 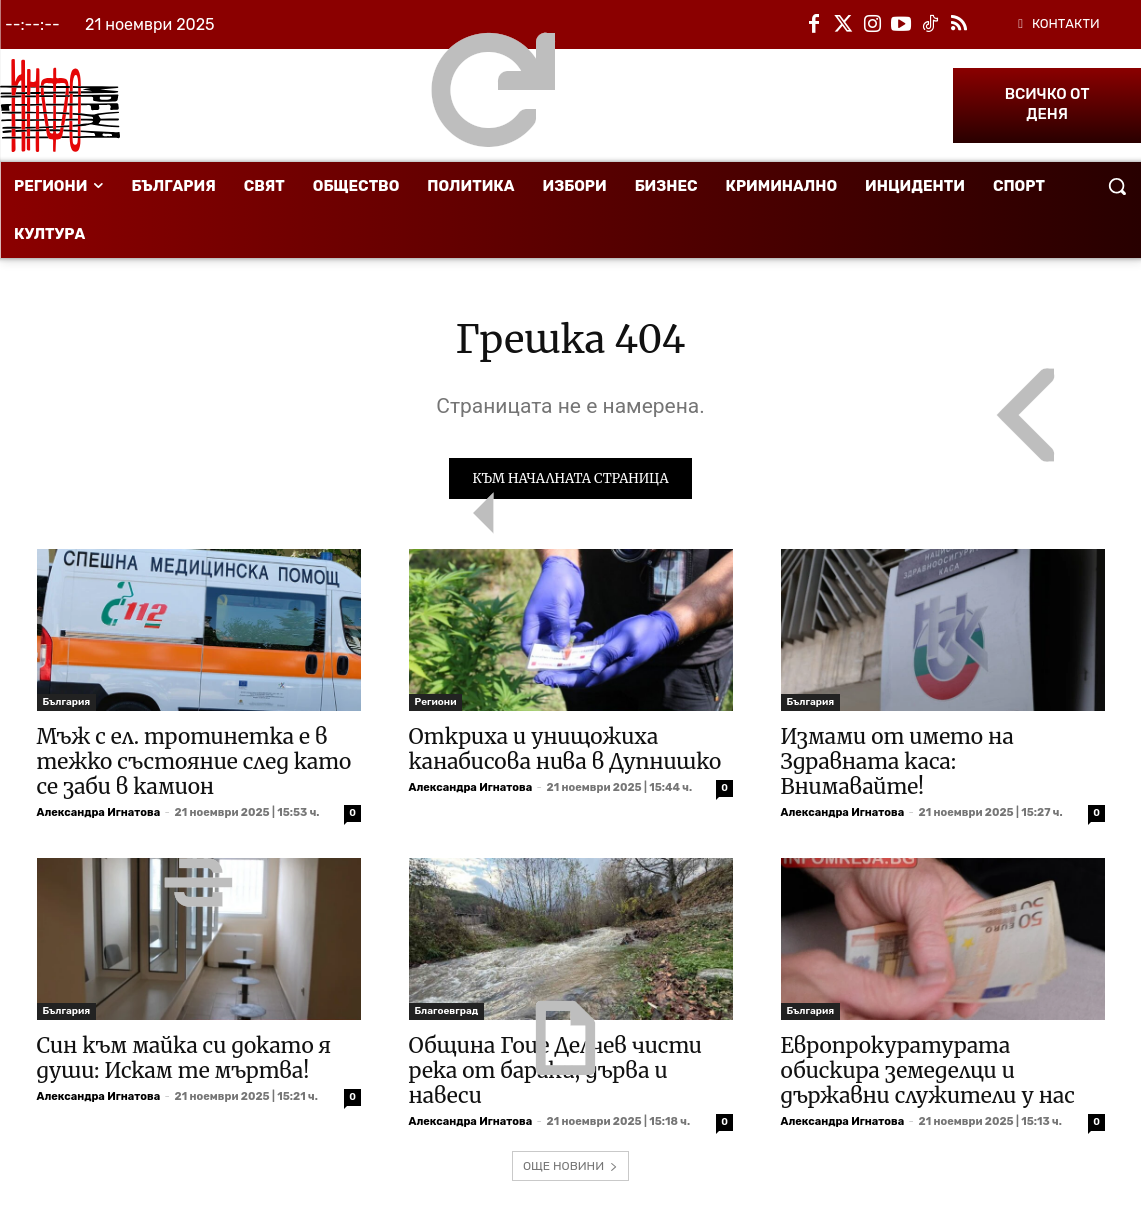 What do you see at coordinates (498, 90) in the screenshot?
I see `refresh the current view` at bounding box center [498, 90].